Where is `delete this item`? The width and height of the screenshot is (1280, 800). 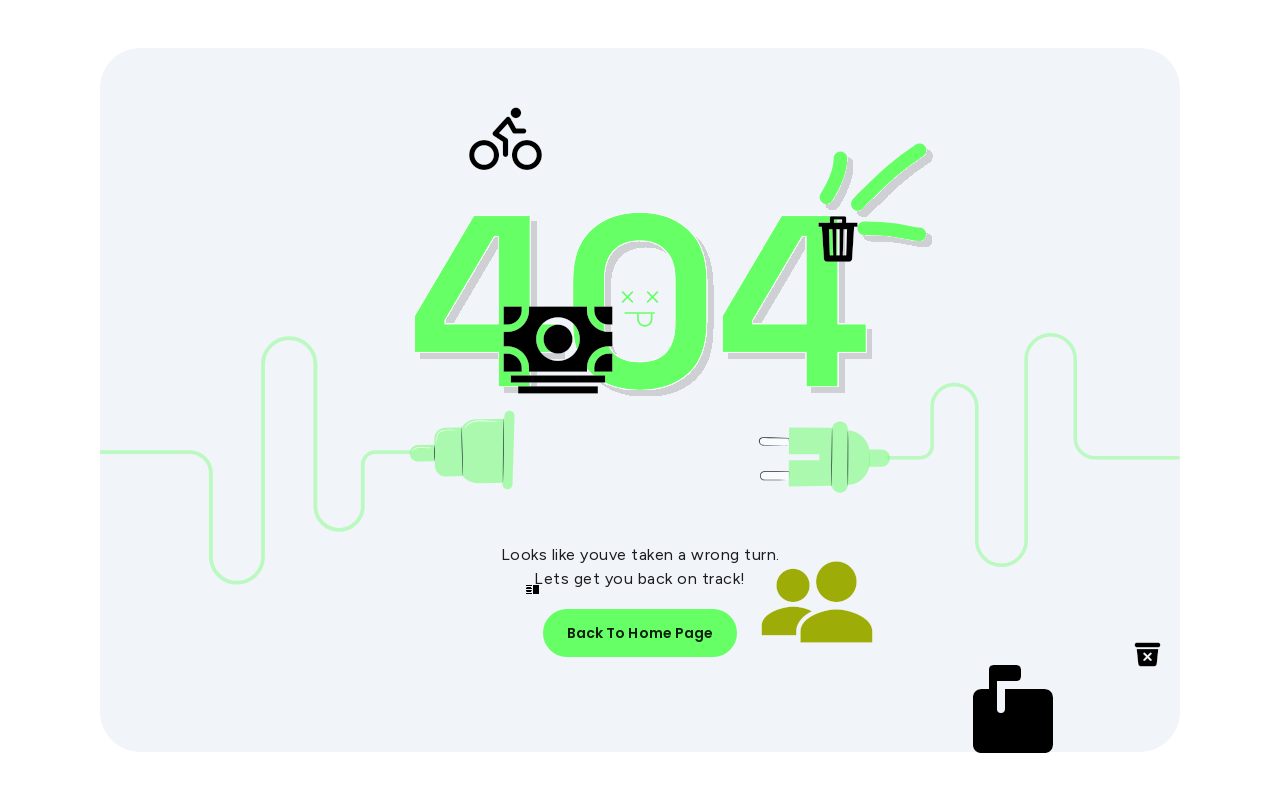 delete this item is located at coordinates (838, 239).